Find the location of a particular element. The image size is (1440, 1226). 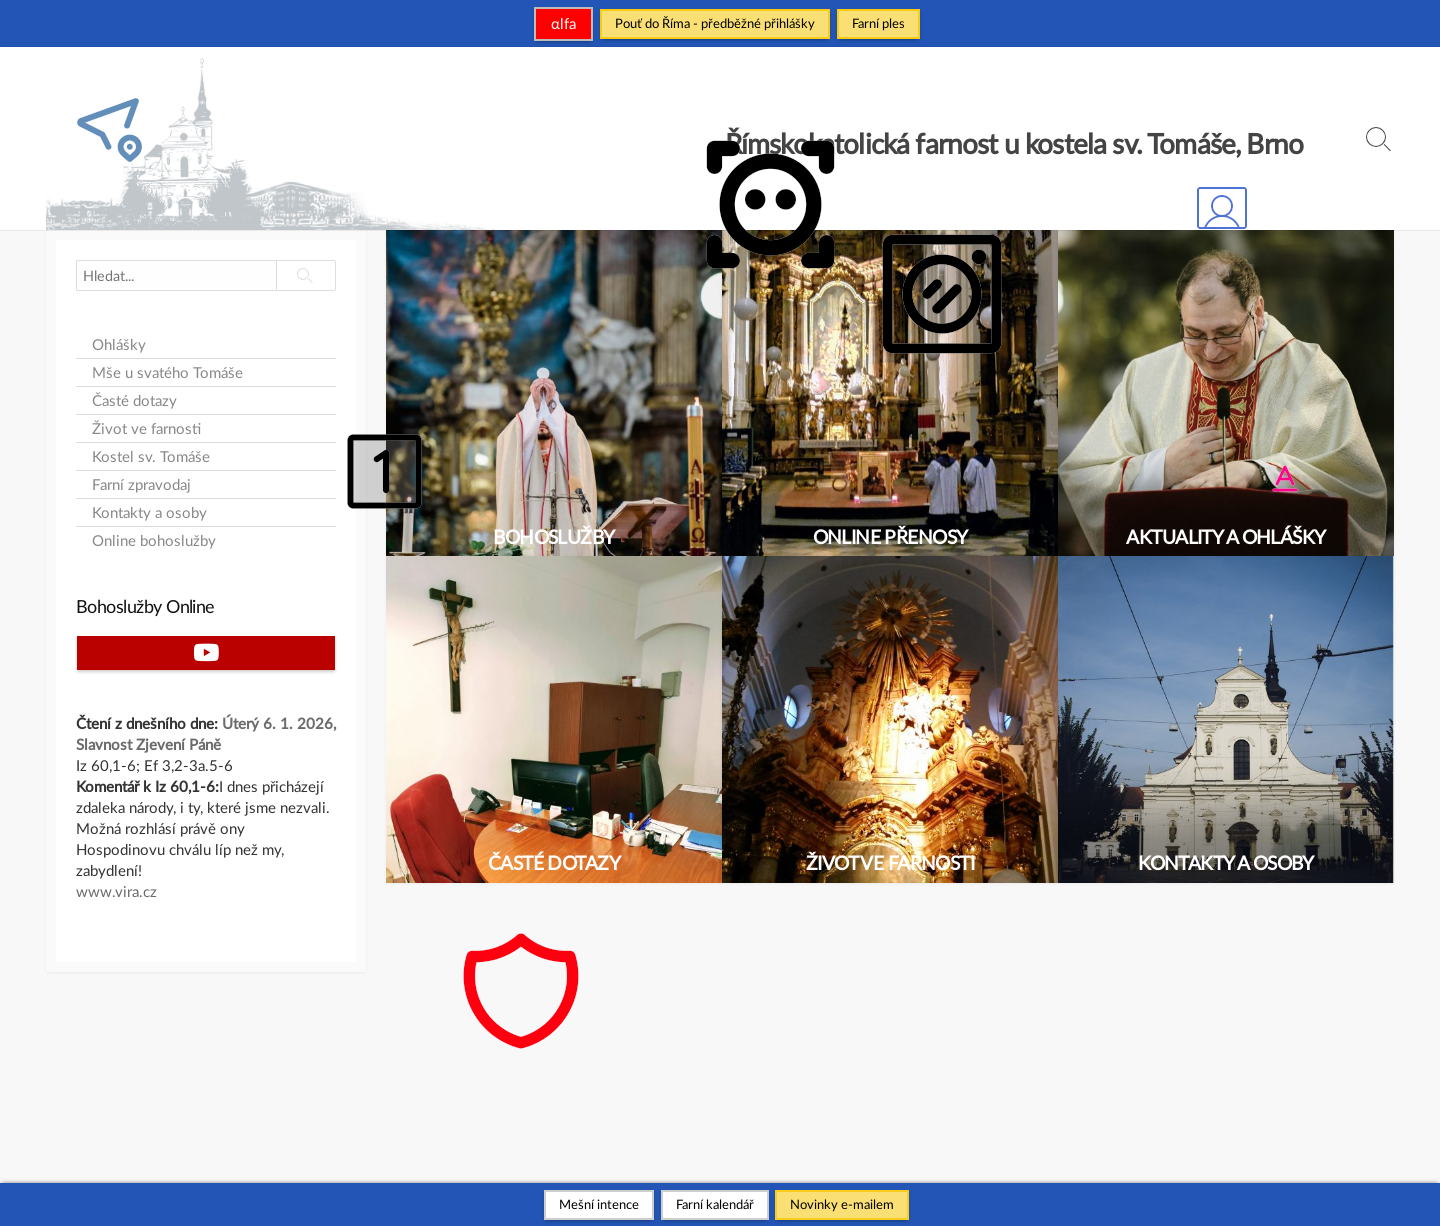

view user profile is located at coordinates (1222, 208).